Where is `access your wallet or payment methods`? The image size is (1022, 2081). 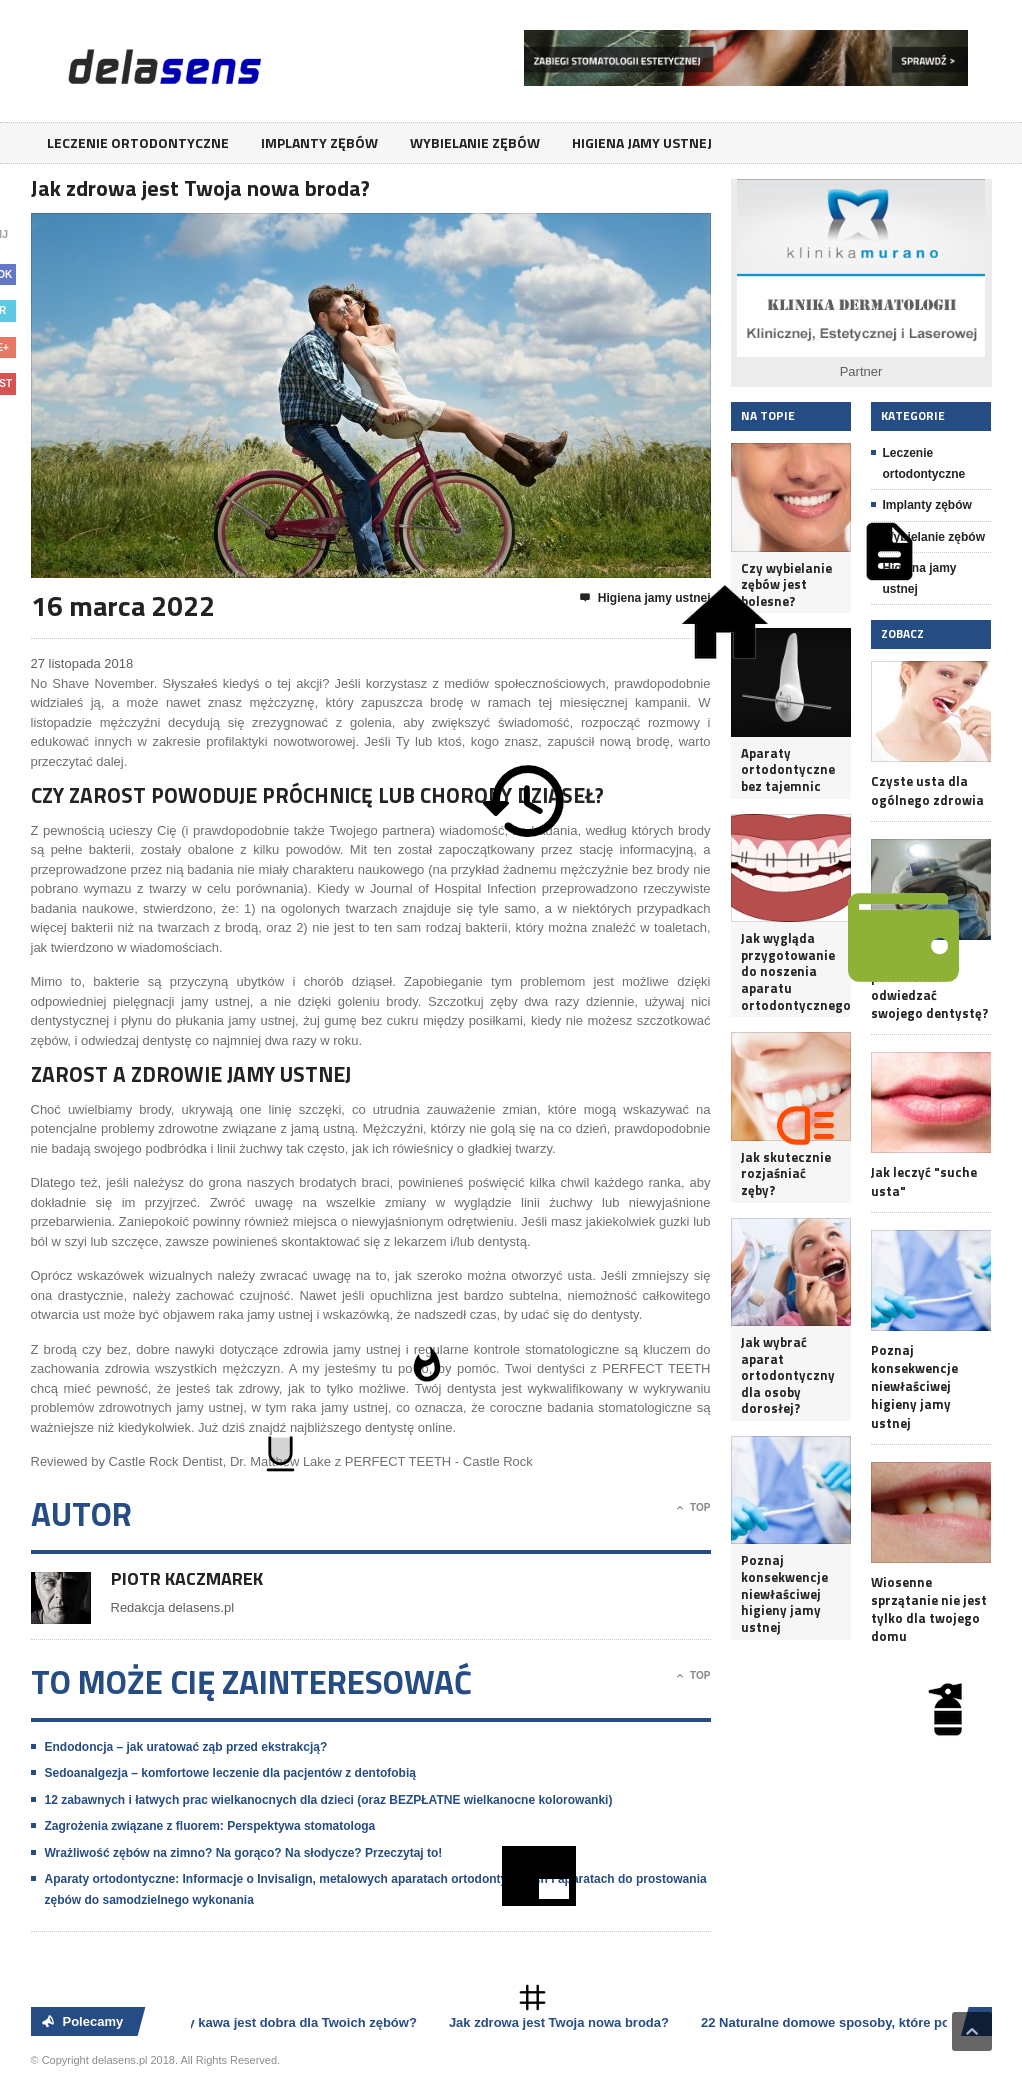
access your wallet or payment methods is located at coordinates (903, 937).